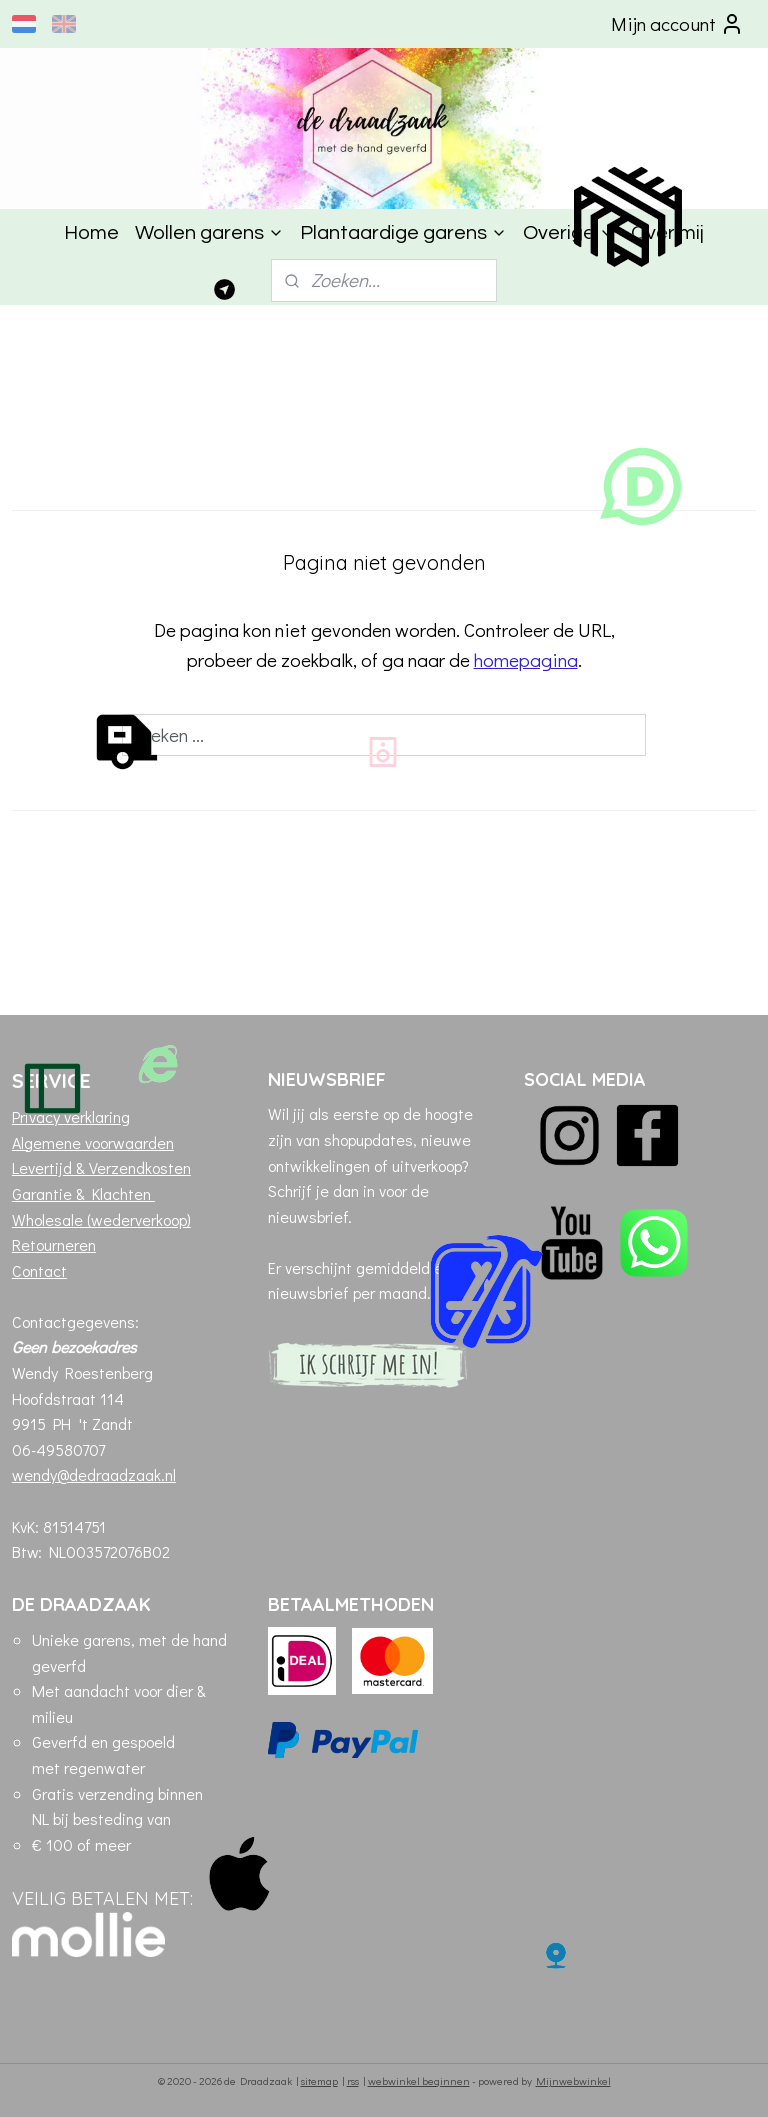 Image resolution: width=768 pixels, height=2117 pixels. I want to click on Apple company logo, so click(241, 1874).